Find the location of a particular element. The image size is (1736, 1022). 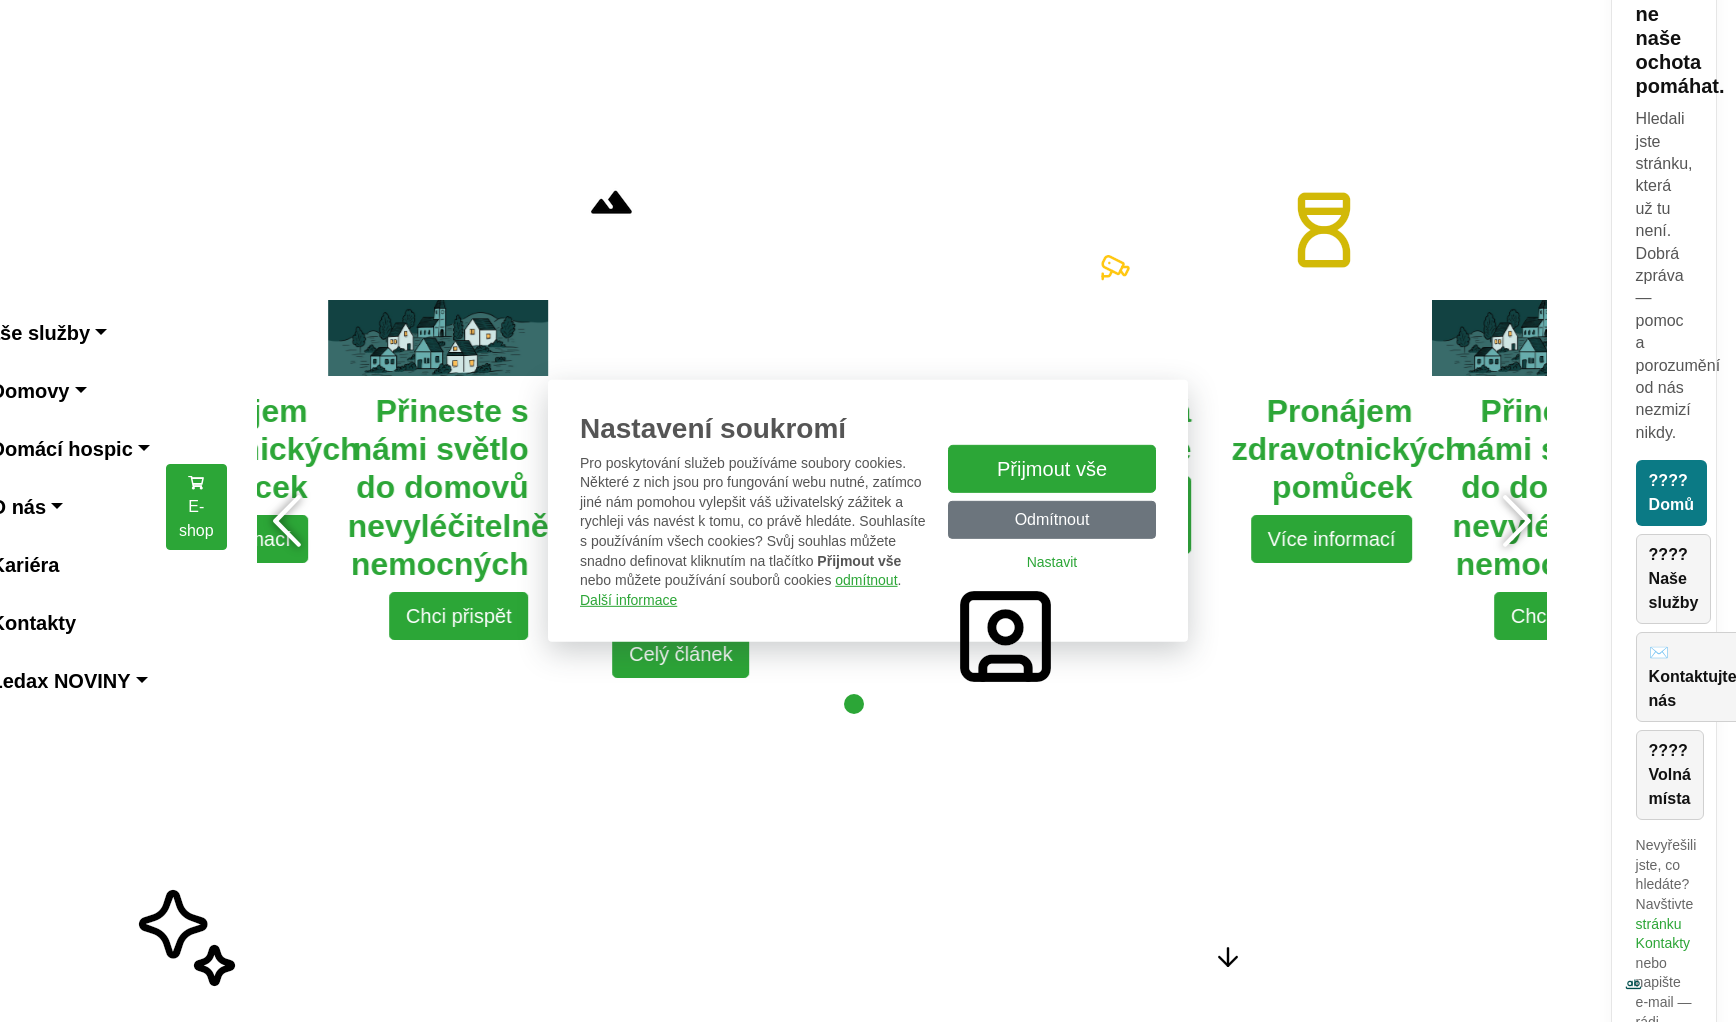

toggle whole word matching in search is located at coordinates (1633, 983).